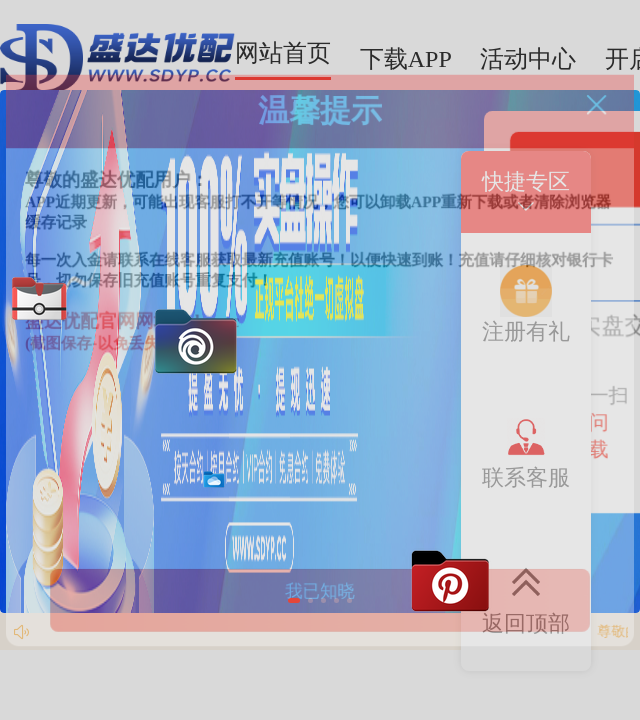 The width and height of the screenshot is (640, 720). Describe the element at coordinates (195, 343) in the screenshot. I see `open ubisoft connect game files folder` at that location.